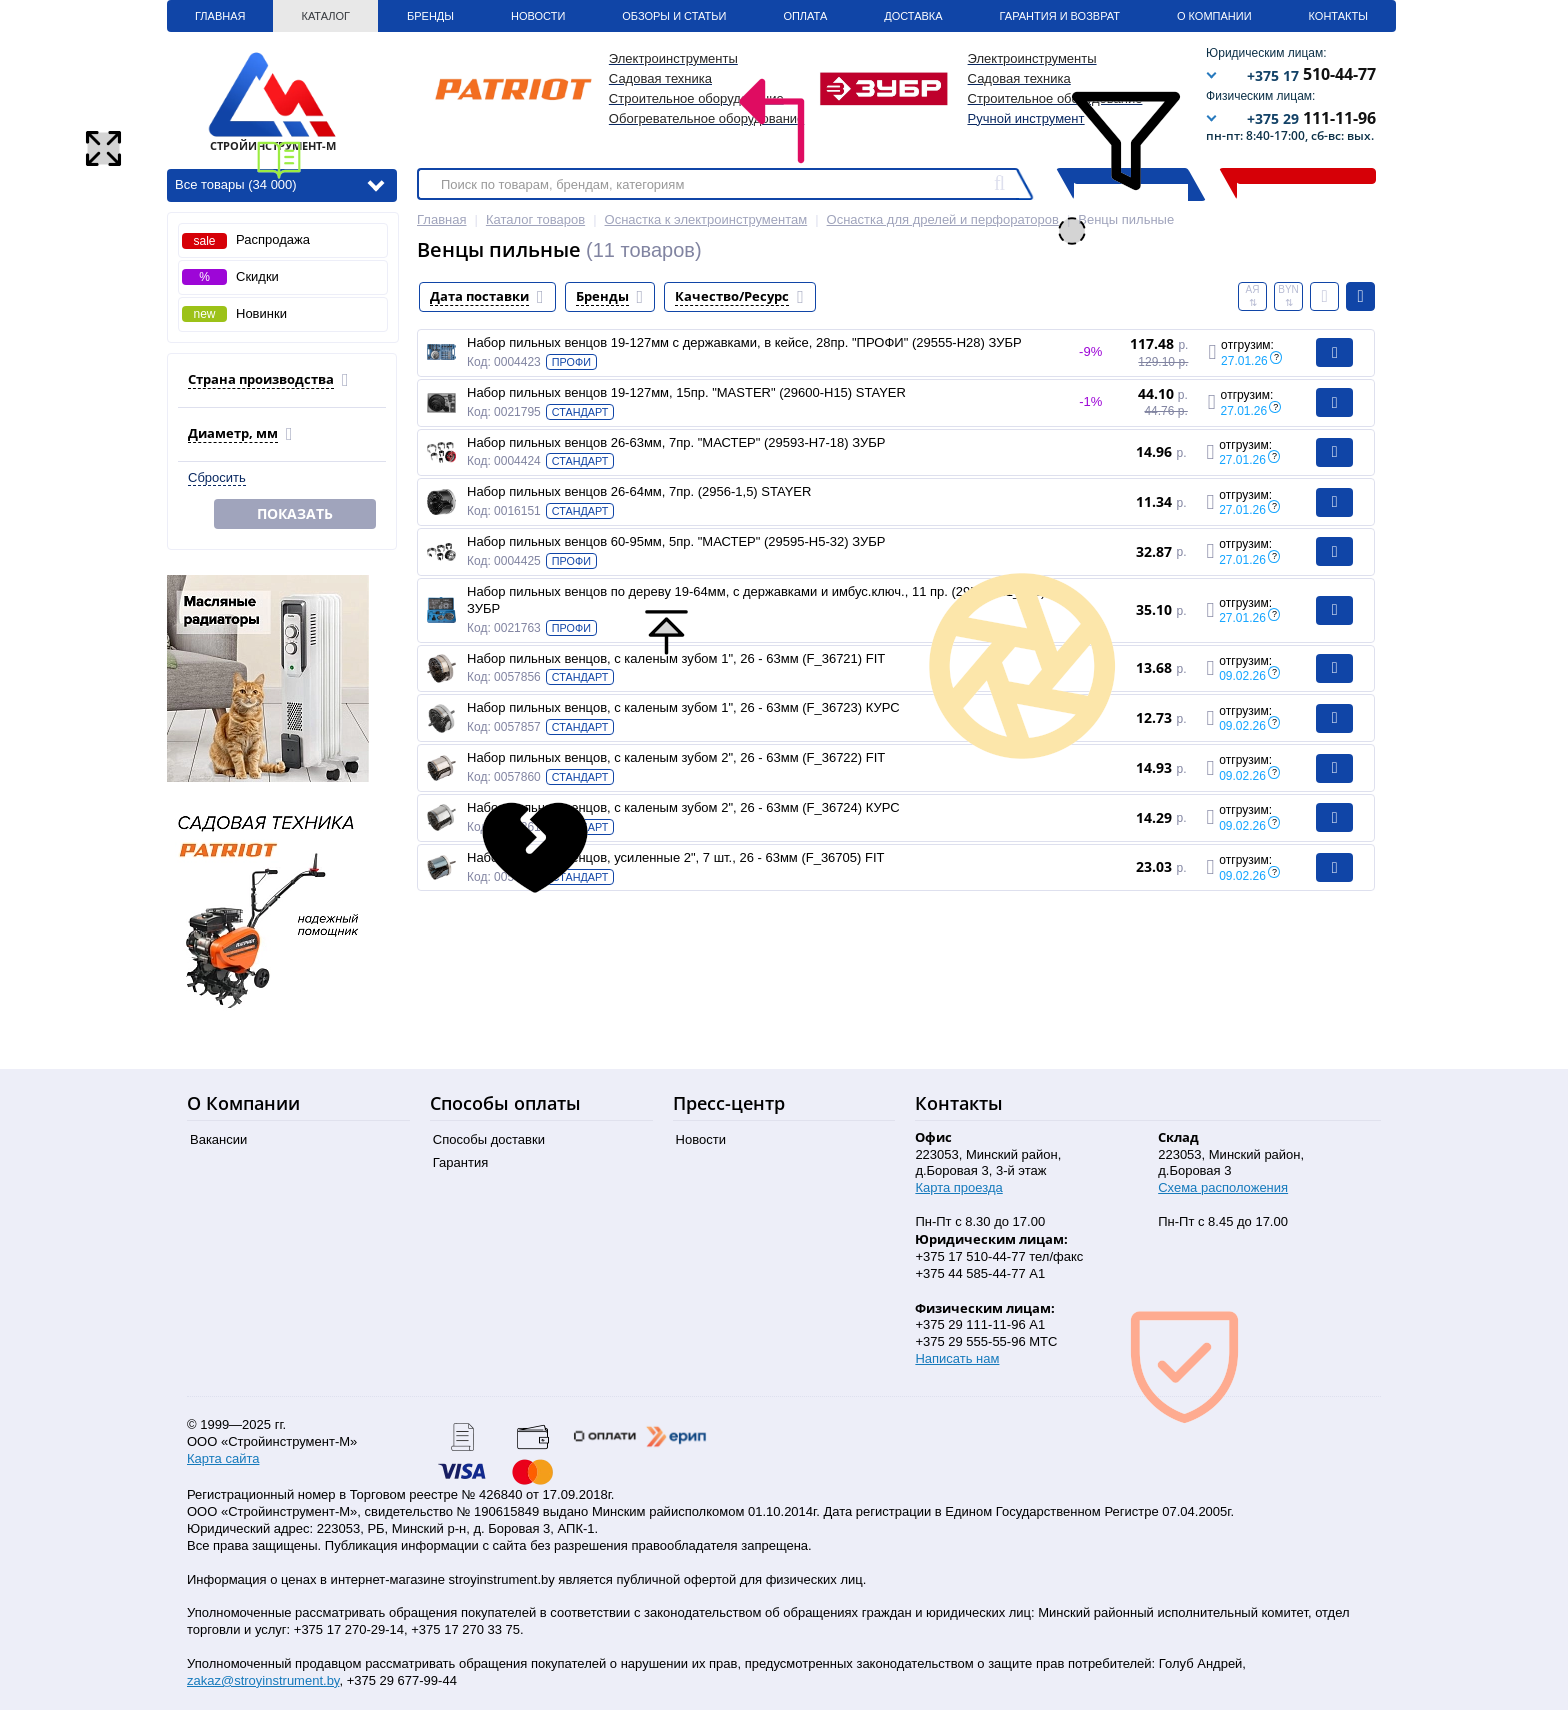 Image resolution: width=1568 pixels, height=1710 pixels. What do you see at coordinates (1022, 666) in the screenshot?
I see `adjust camera aperture settings` at bounding box center [1022, 666].